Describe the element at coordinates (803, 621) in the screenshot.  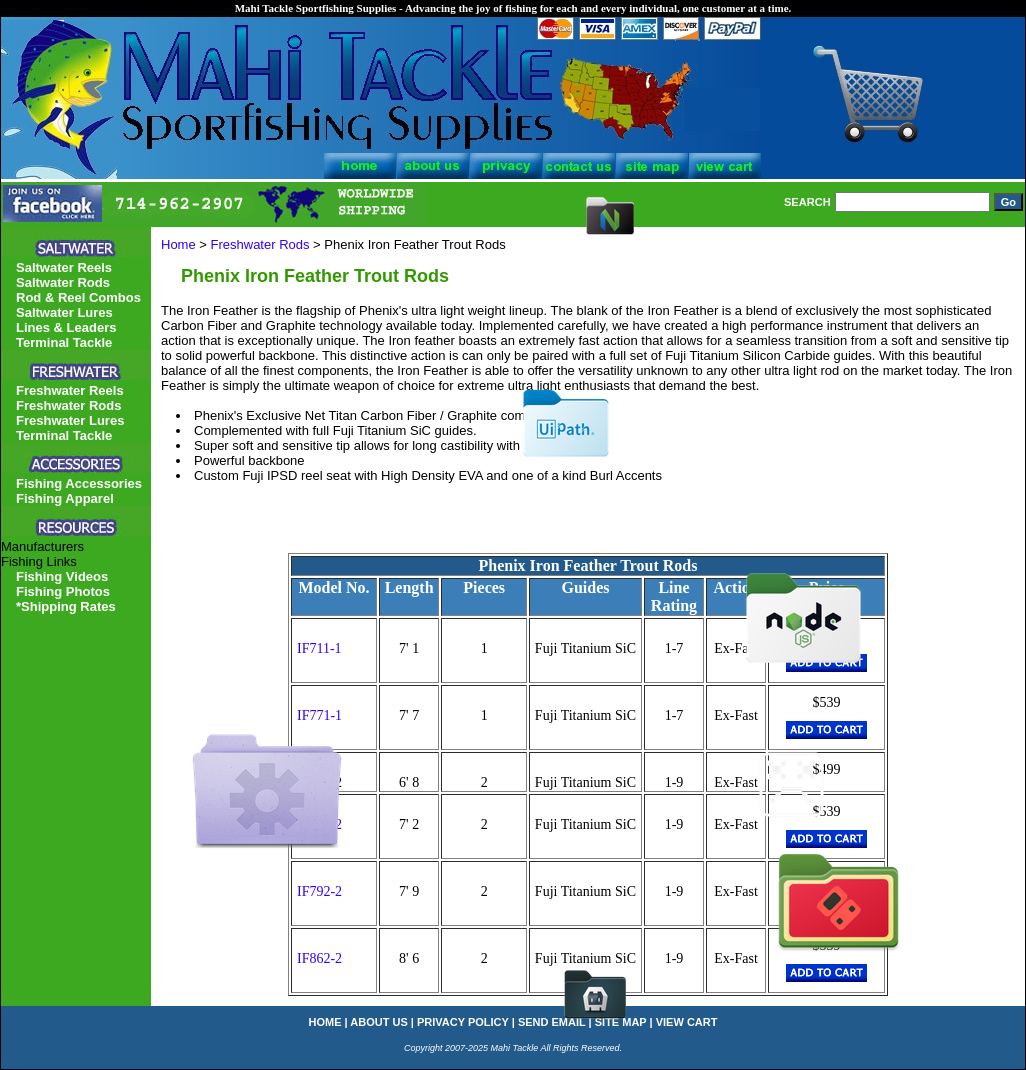
I see `open node.js project folder` at that location.